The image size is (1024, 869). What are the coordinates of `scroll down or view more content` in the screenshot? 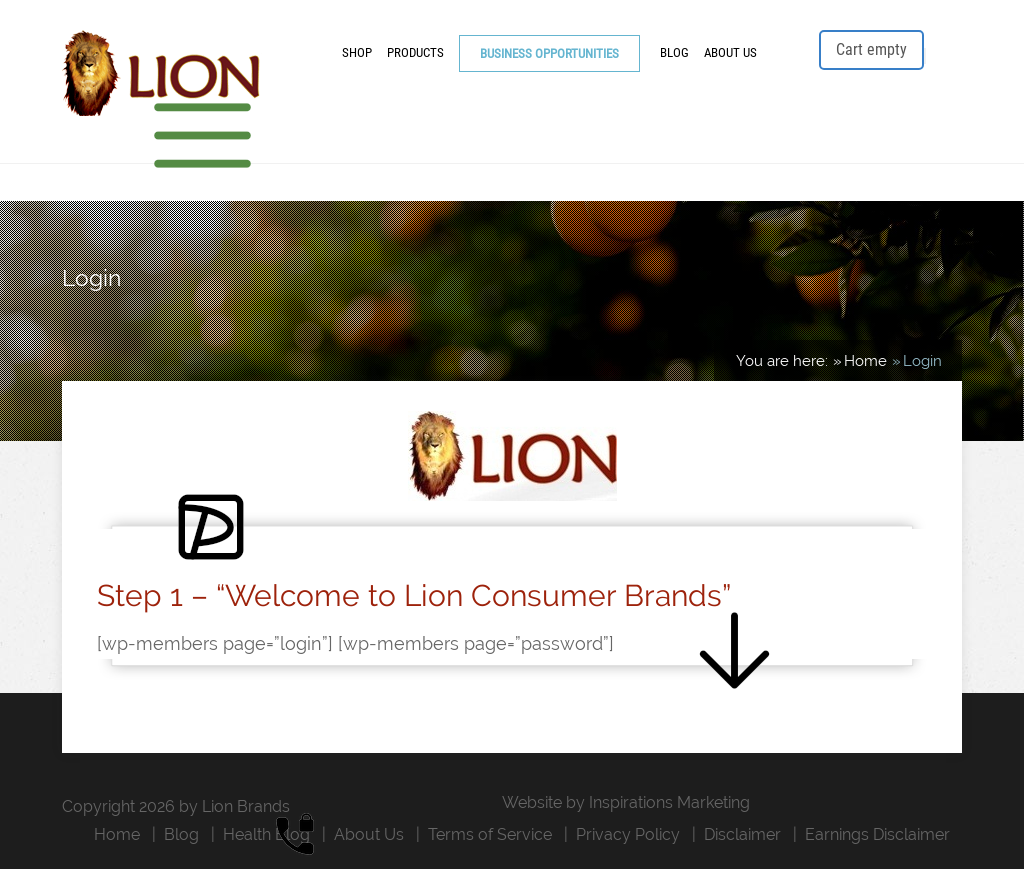 It's located at (734, 650).